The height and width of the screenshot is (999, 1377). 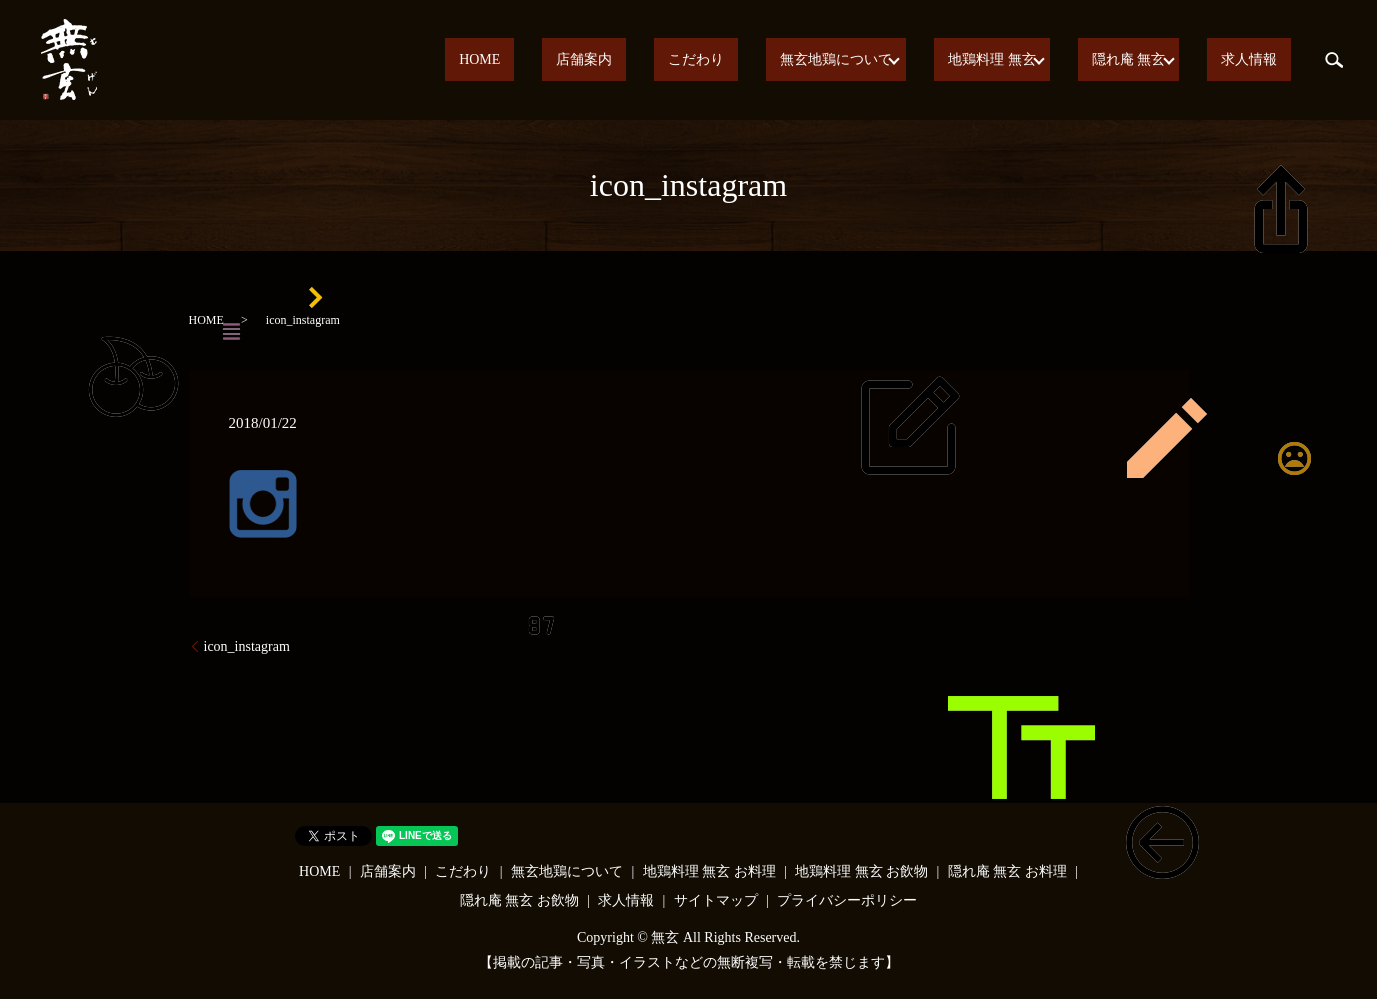 What do you see at coordinates (1021, 747) in the screenshot?
I see `adjust text size settings` at bounding box center [1021, 747].